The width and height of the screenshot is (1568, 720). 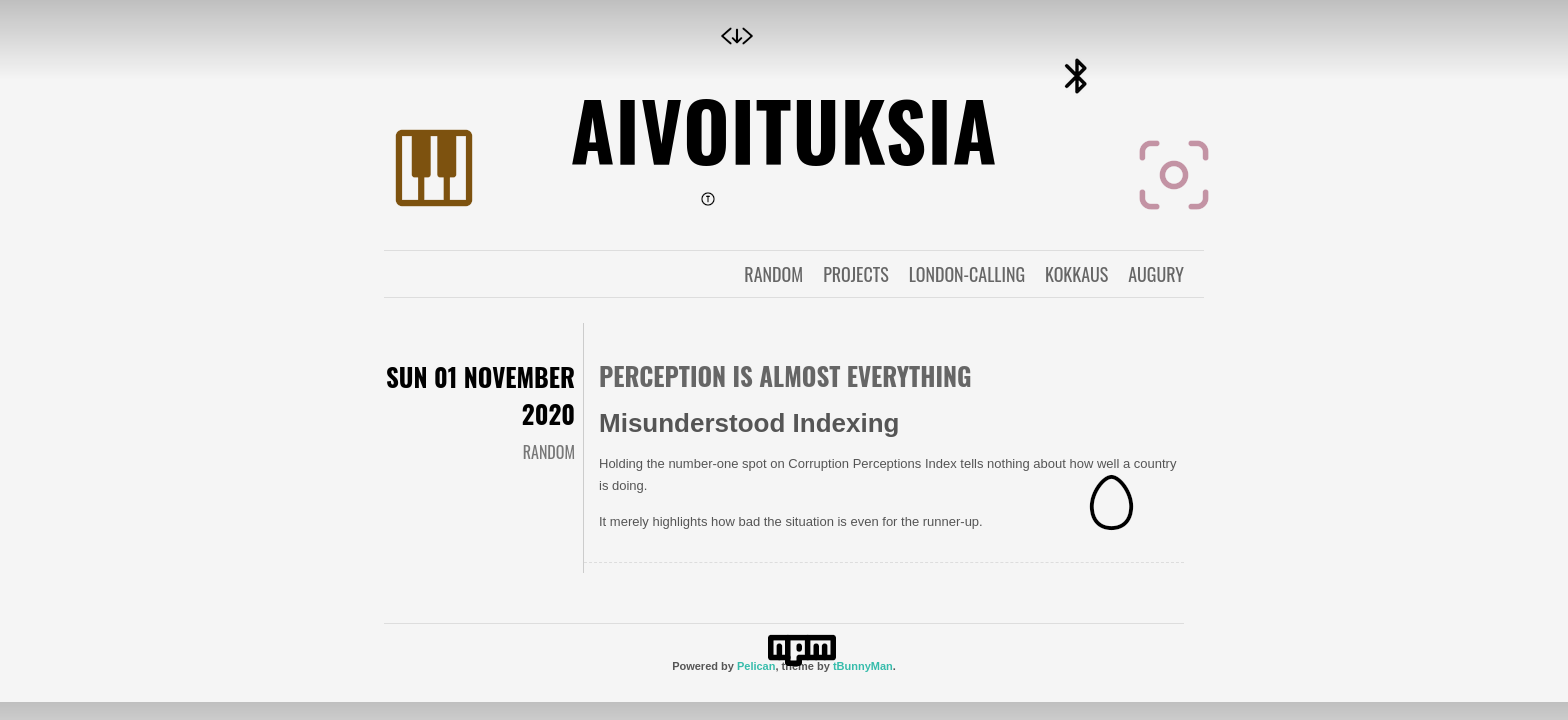 I want to click on toggle bluetooth connectivity, so click(x=1077, y=76).